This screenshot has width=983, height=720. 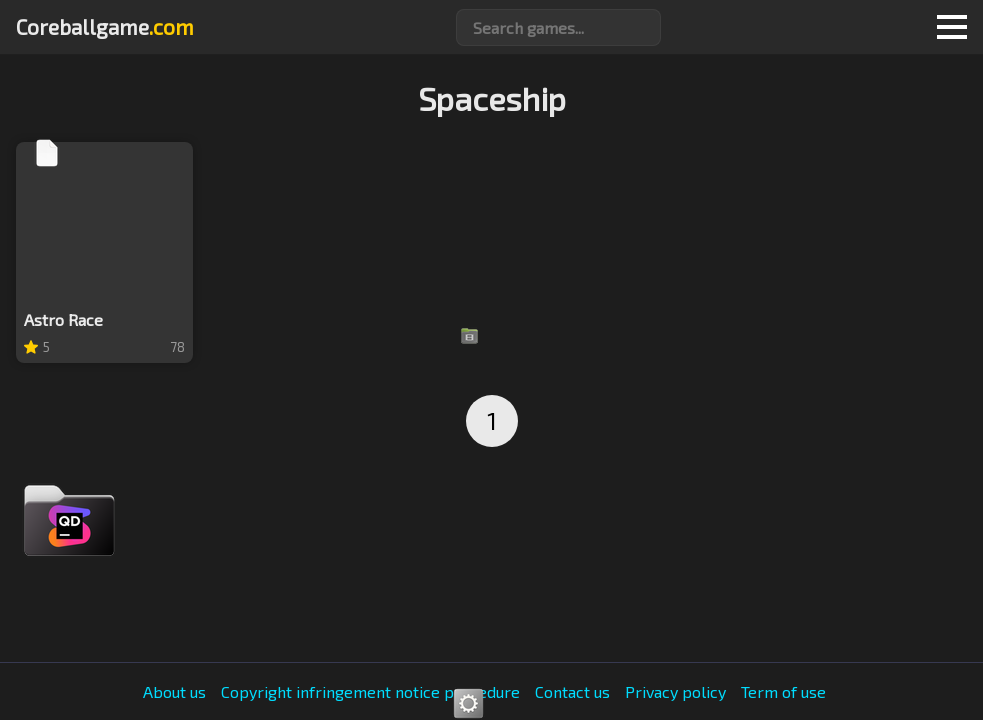 I want to click on open your videos folder, so click(x=469, y=335).